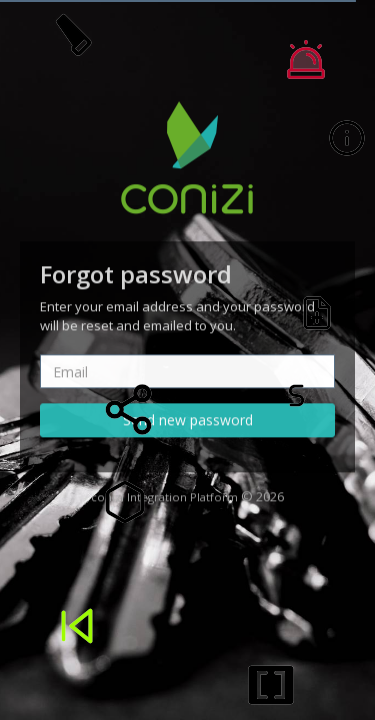 This screenshot has height=720, width=375. I want to click on create a new file, so click(317, 313).